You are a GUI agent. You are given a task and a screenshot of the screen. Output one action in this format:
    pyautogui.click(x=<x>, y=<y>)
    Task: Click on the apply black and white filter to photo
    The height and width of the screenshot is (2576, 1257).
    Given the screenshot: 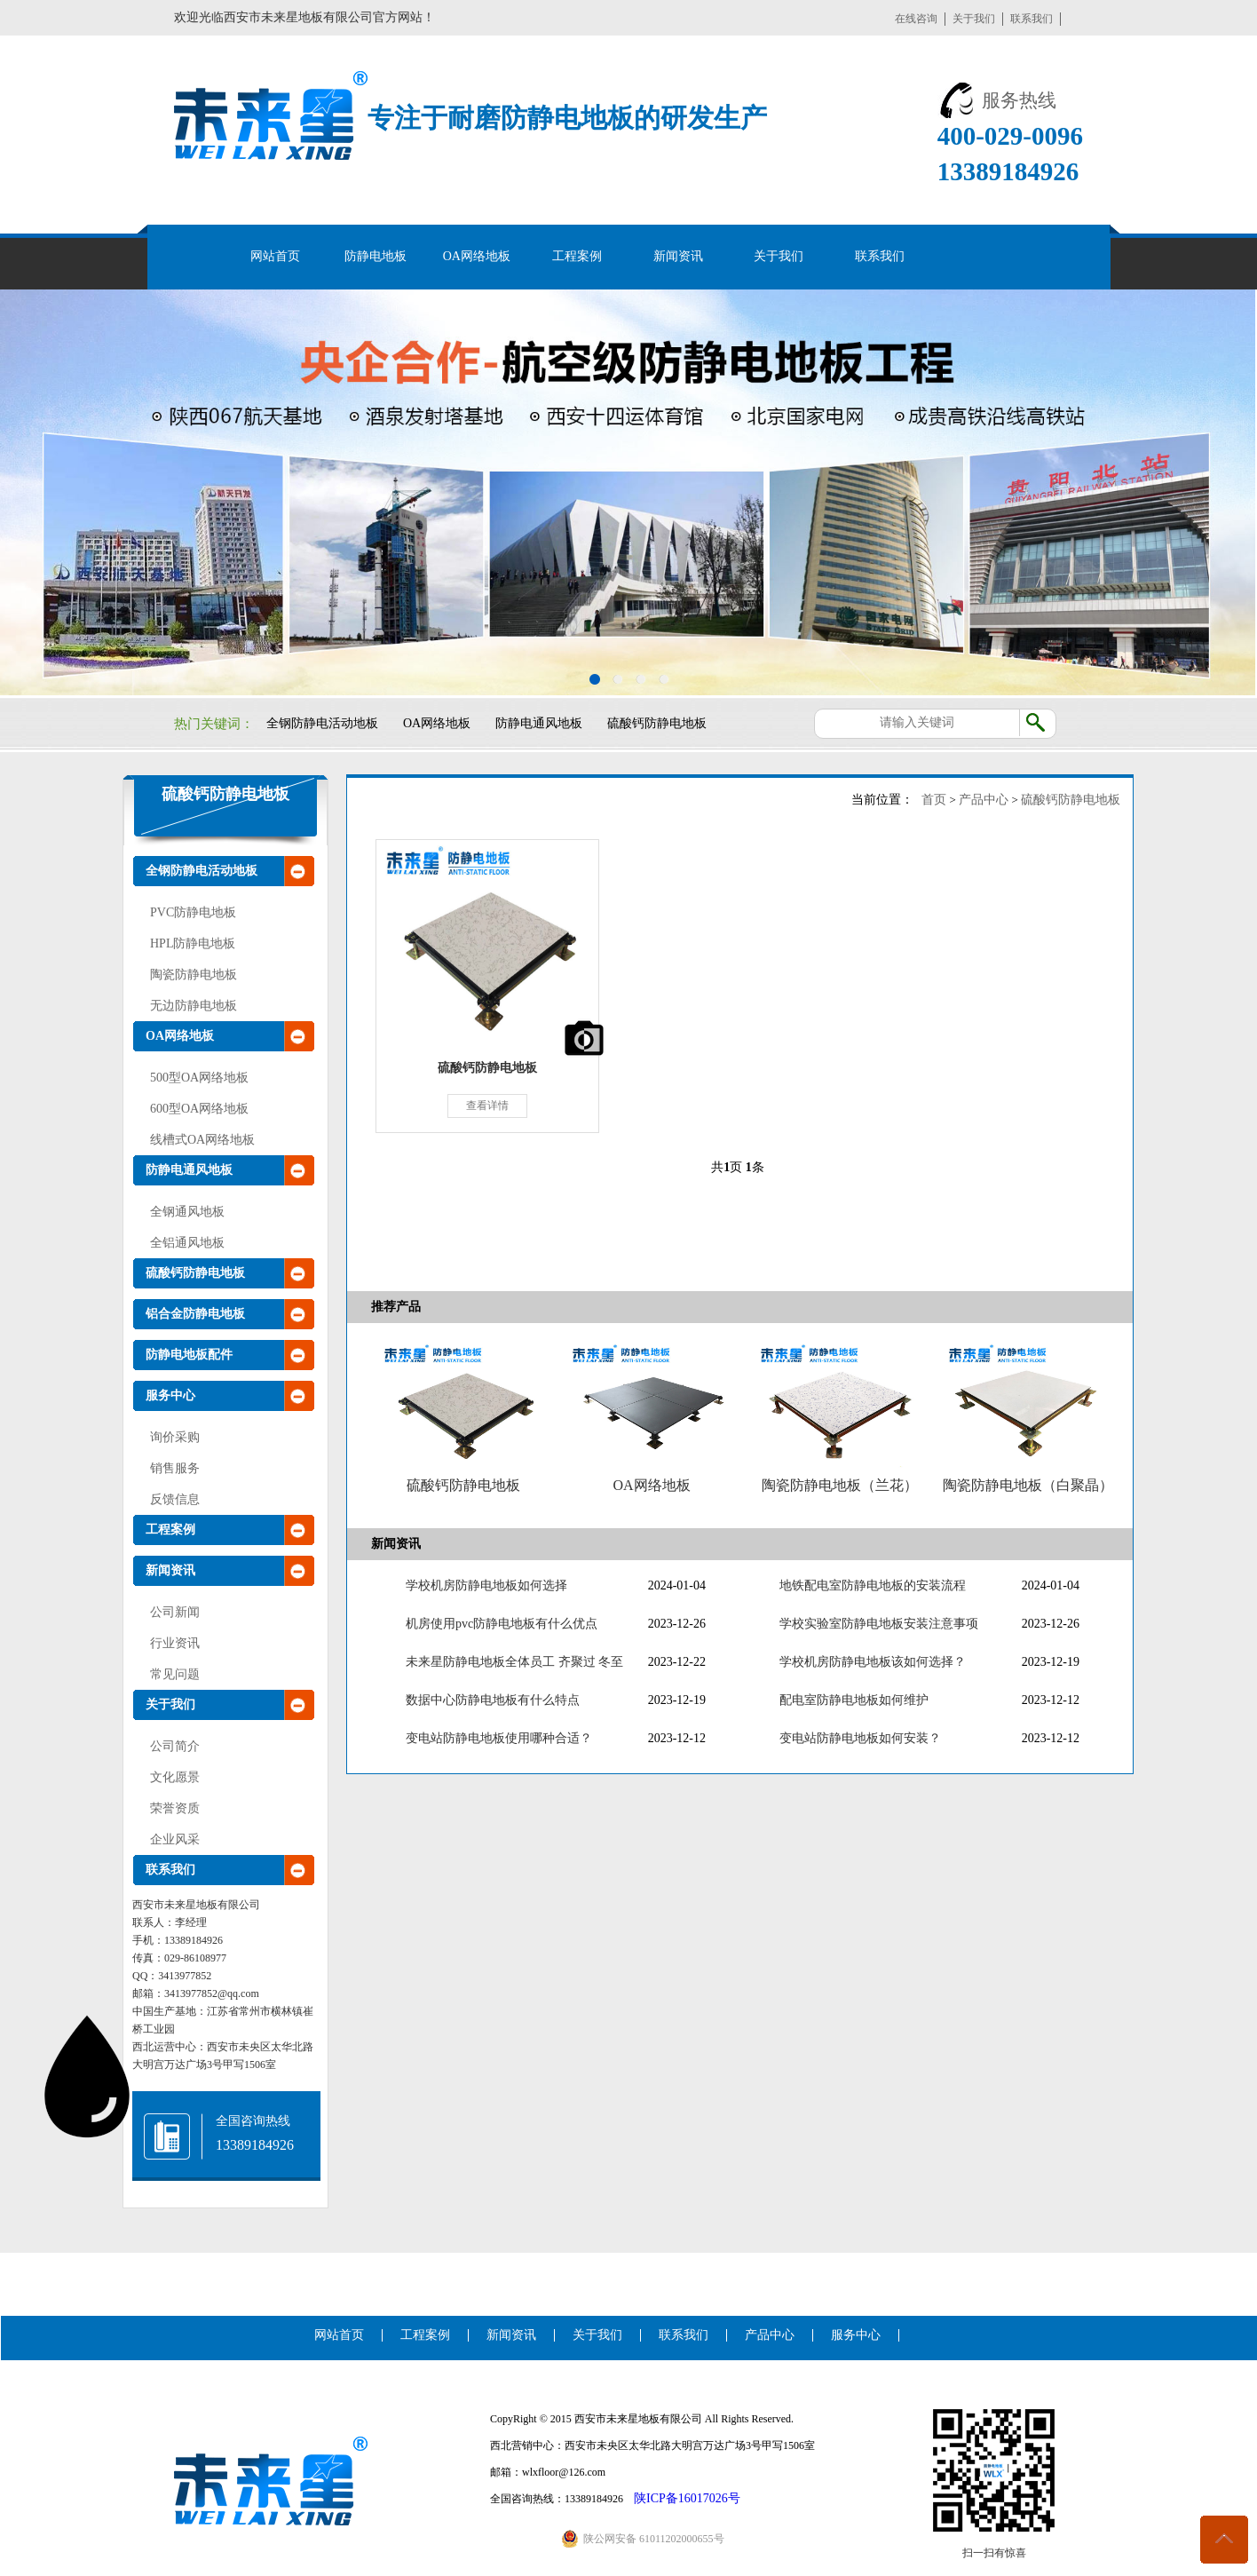 What is the action you would take?
    pyautogui.click(x=584, y=1038)
    